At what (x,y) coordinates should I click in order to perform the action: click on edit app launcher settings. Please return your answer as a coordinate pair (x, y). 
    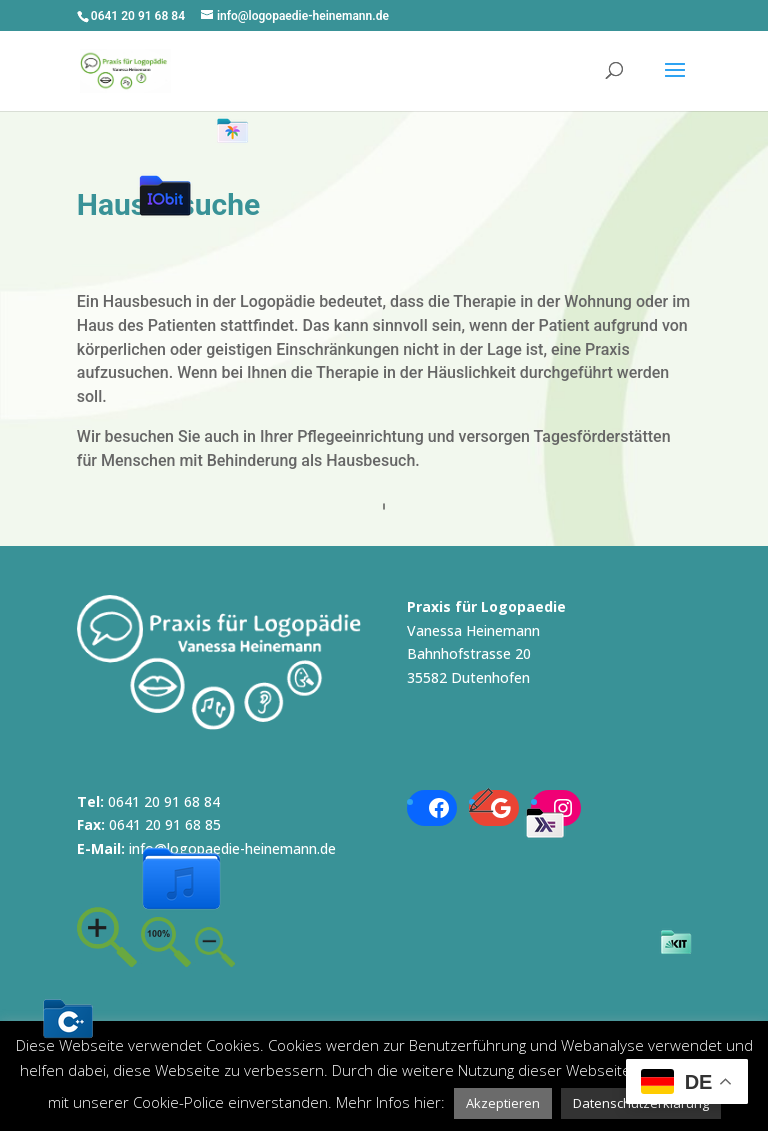
    Looking at the image, I should click on (481, 800).